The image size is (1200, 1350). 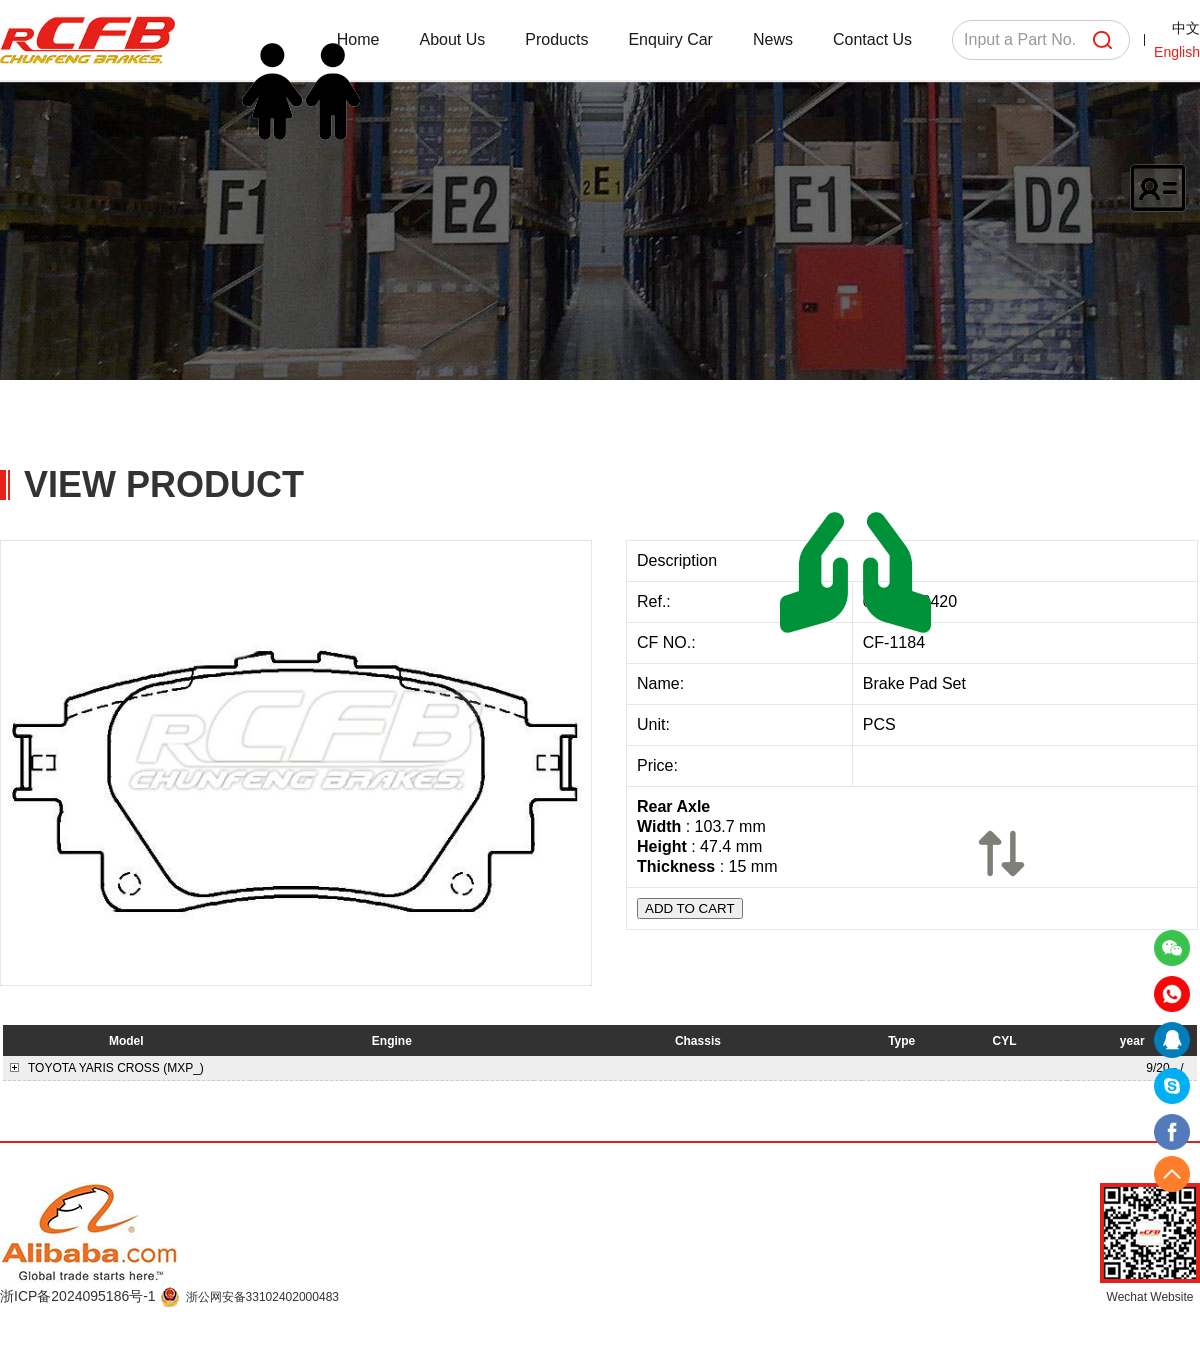 I want to click on view your profile or identification details, so click(x=1158, y=188).